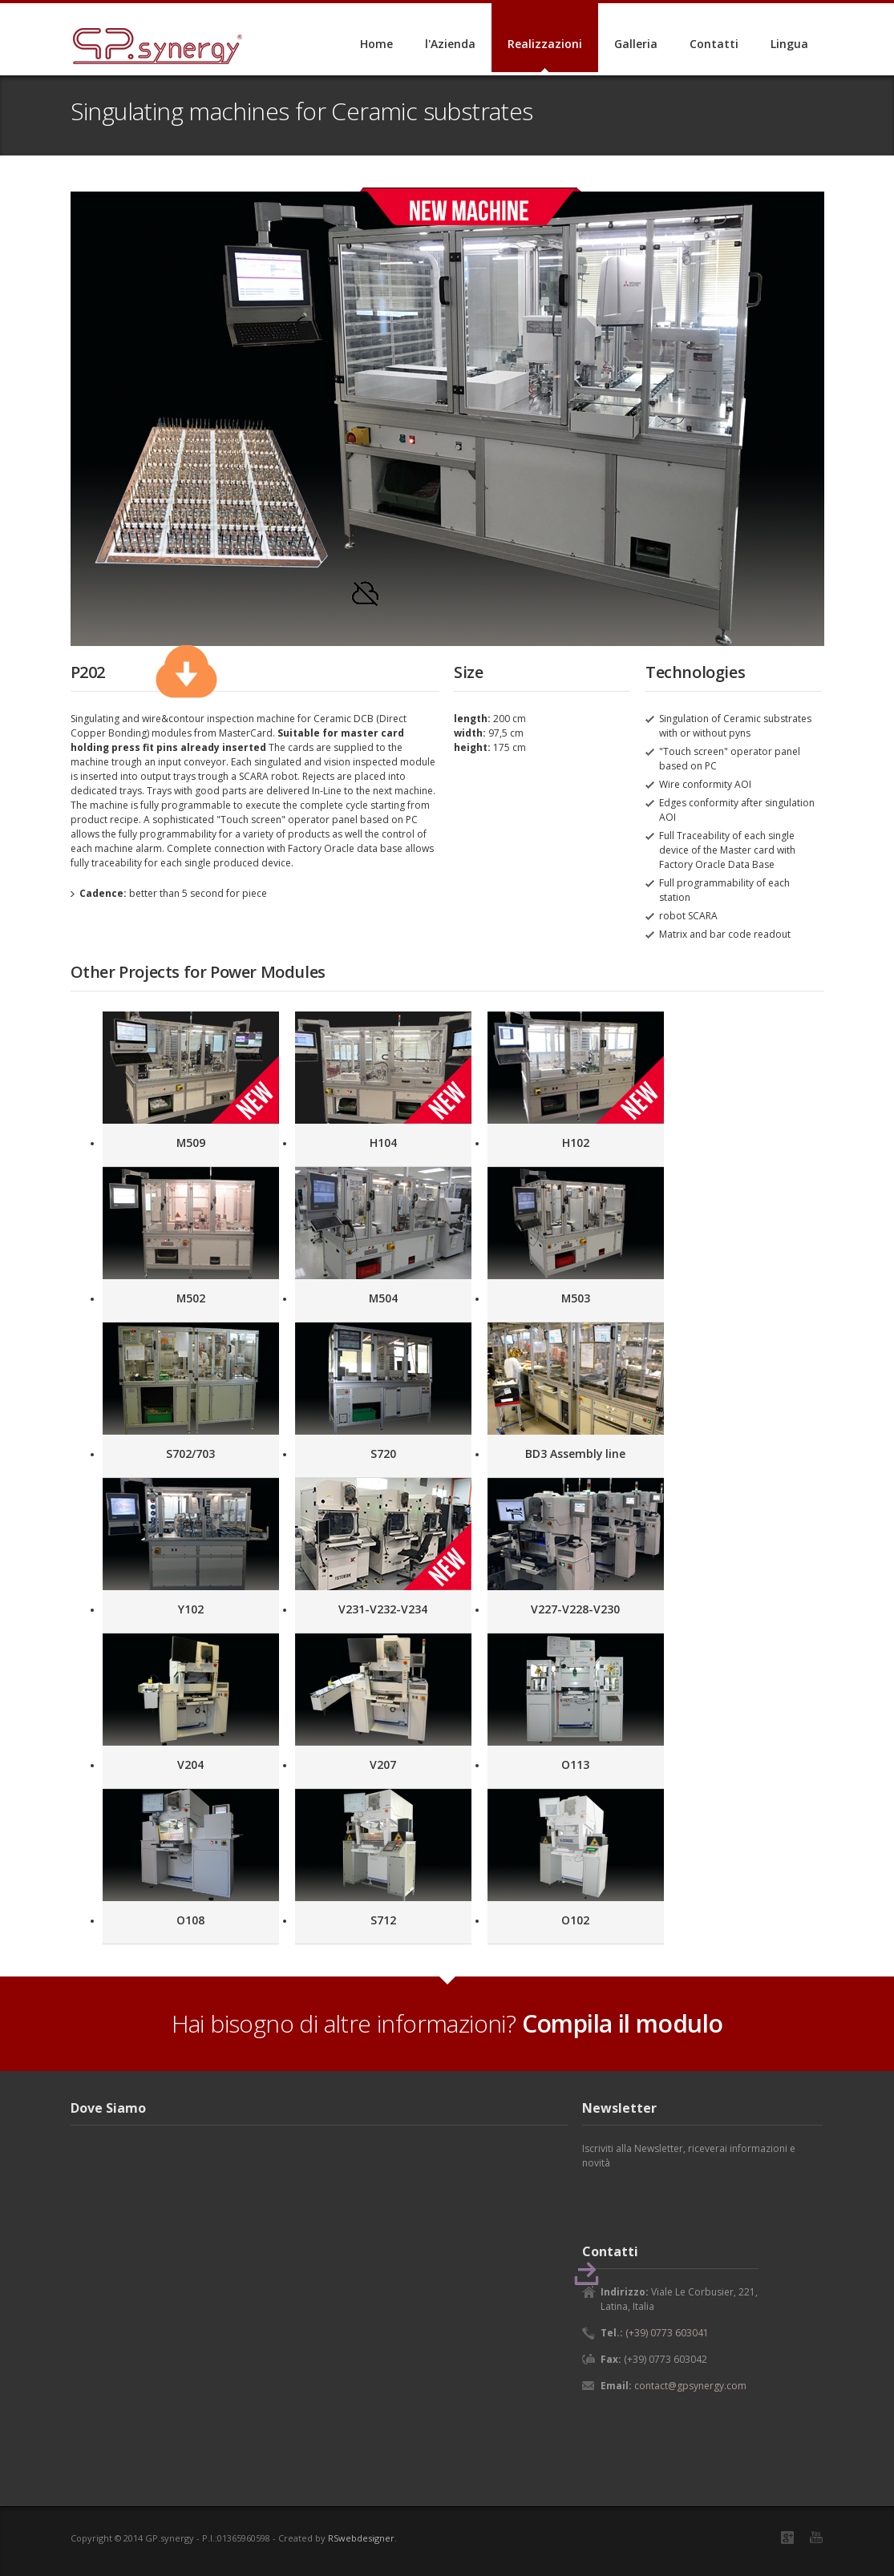  What do you see at coordinates (586, 2274) in the screenshot?
I see `share content to another app or person` at bounding box center [586, 2274].